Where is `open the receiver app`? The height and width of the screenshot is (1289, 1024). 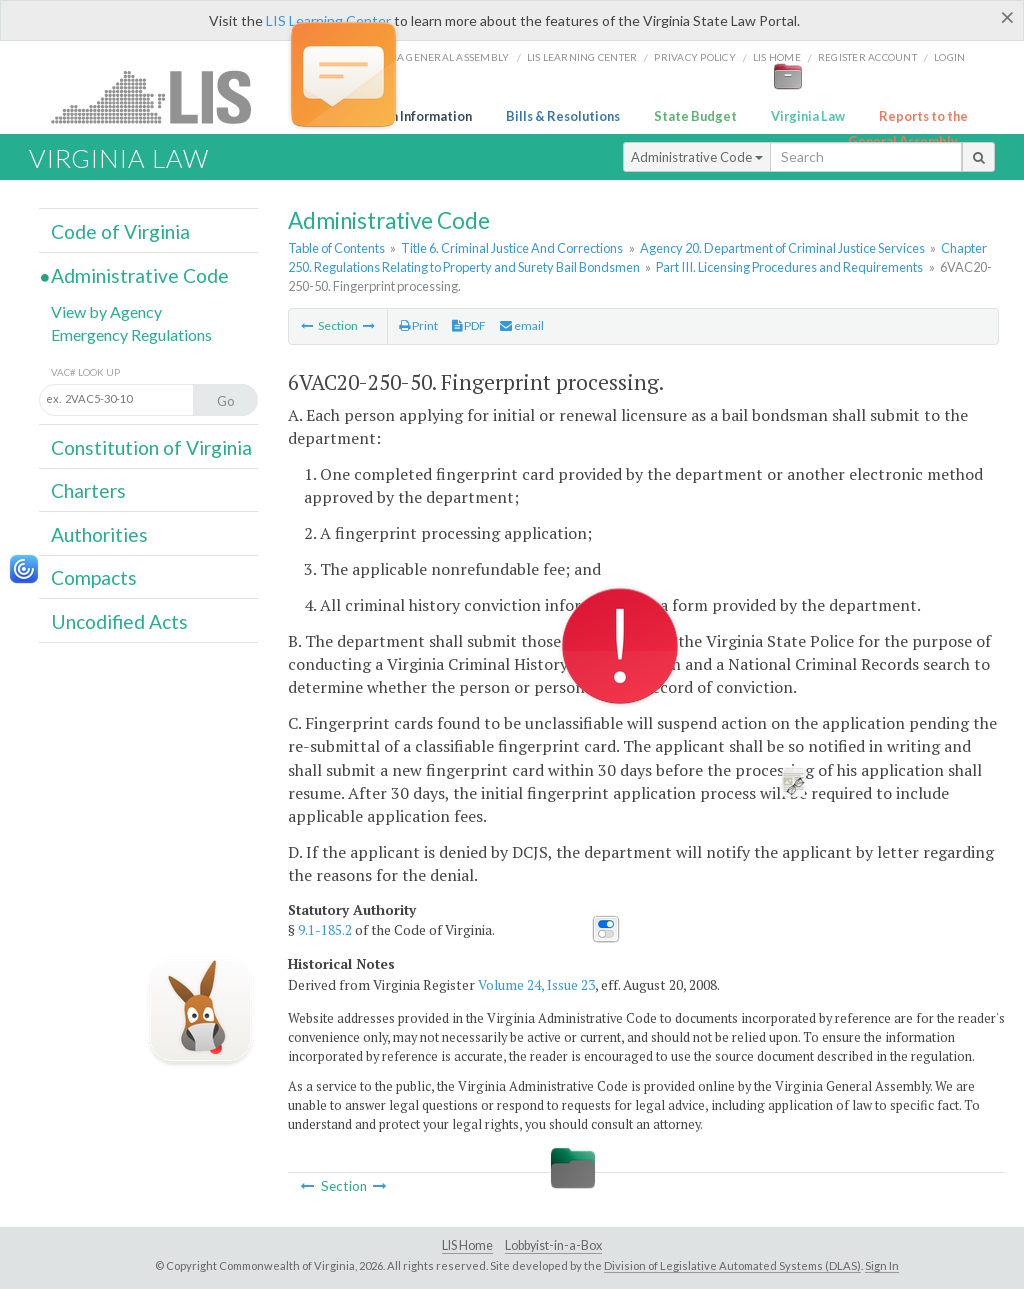
open the receiver app is located at coordinates (24, 569).